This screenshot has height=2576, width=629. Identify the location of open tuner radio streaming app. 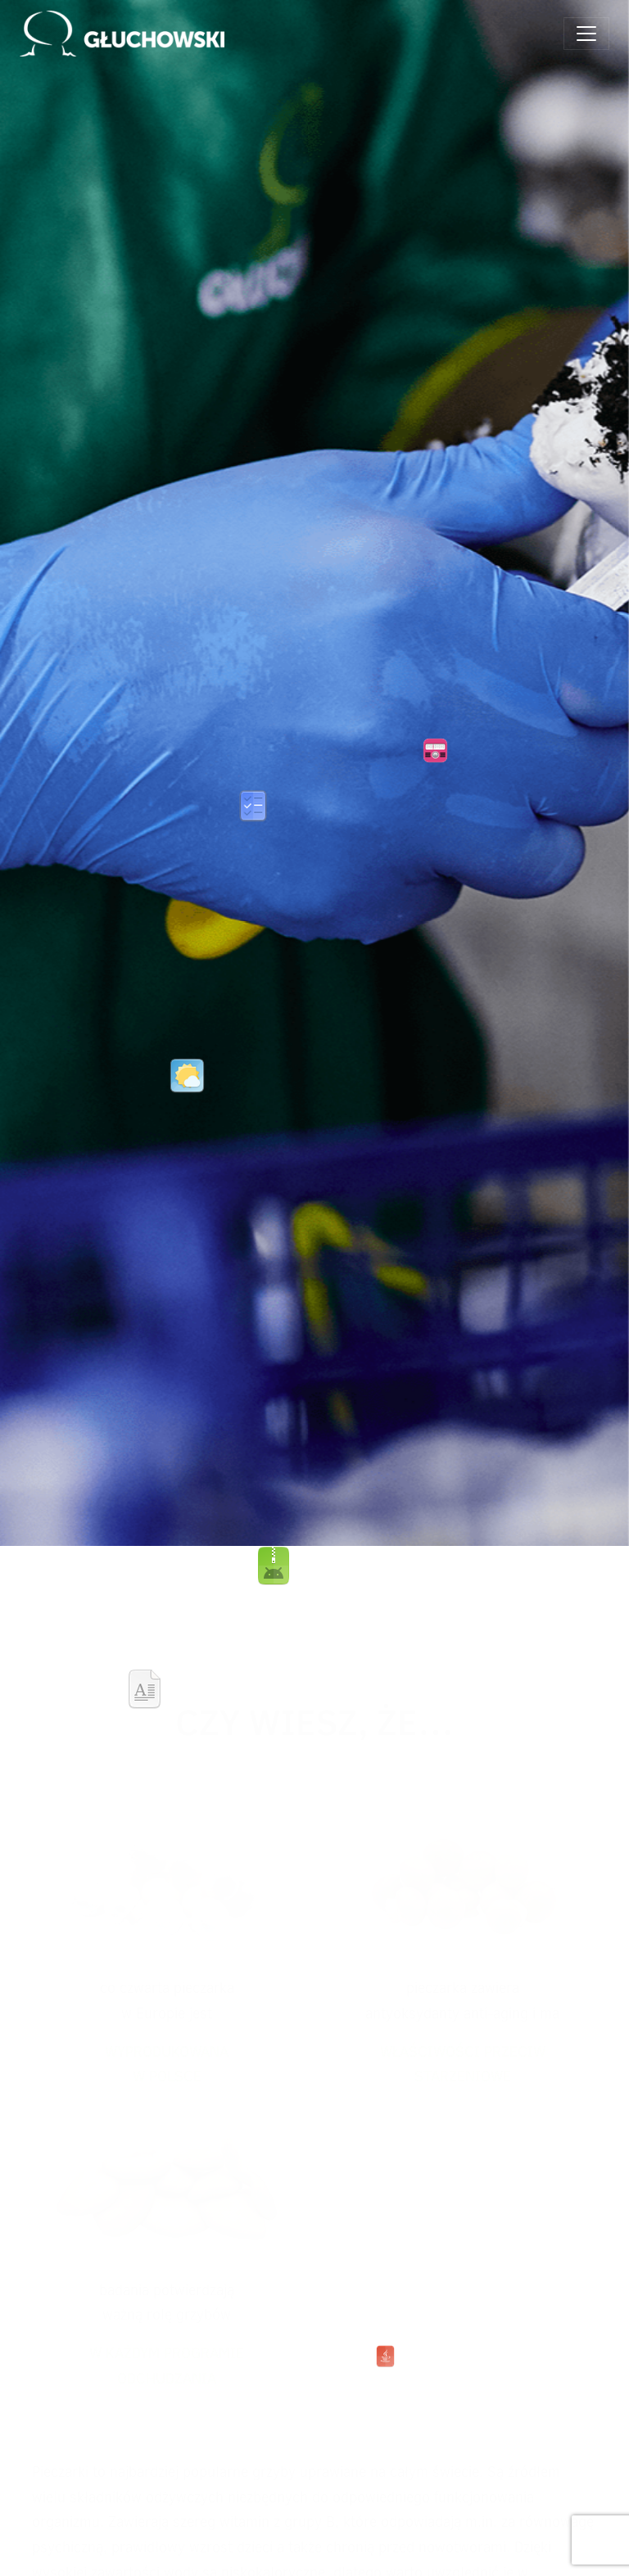
(435, 750).